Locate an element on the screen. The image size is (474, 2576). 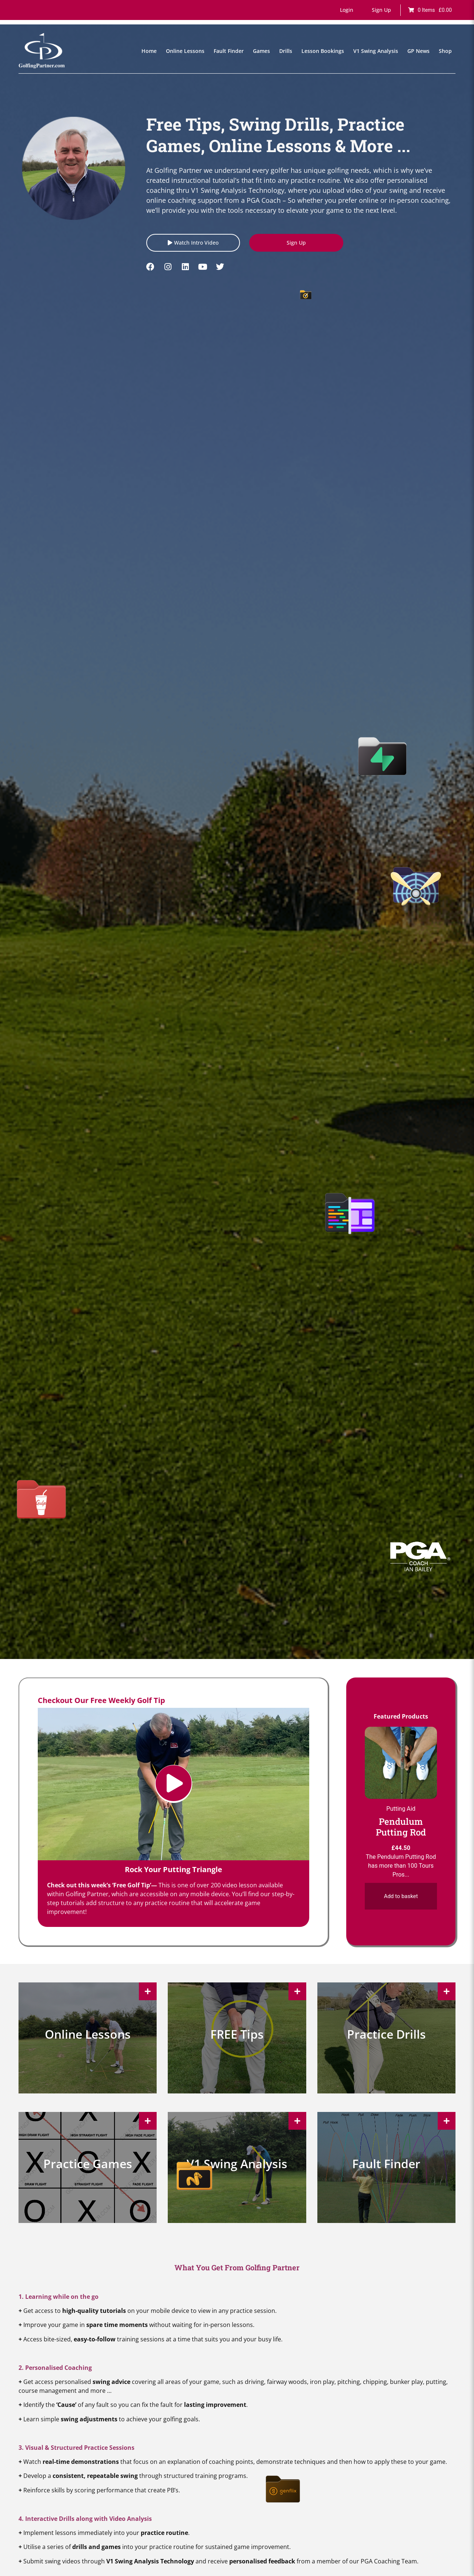
open genflix media folder is located at coordinates (283, 2490).